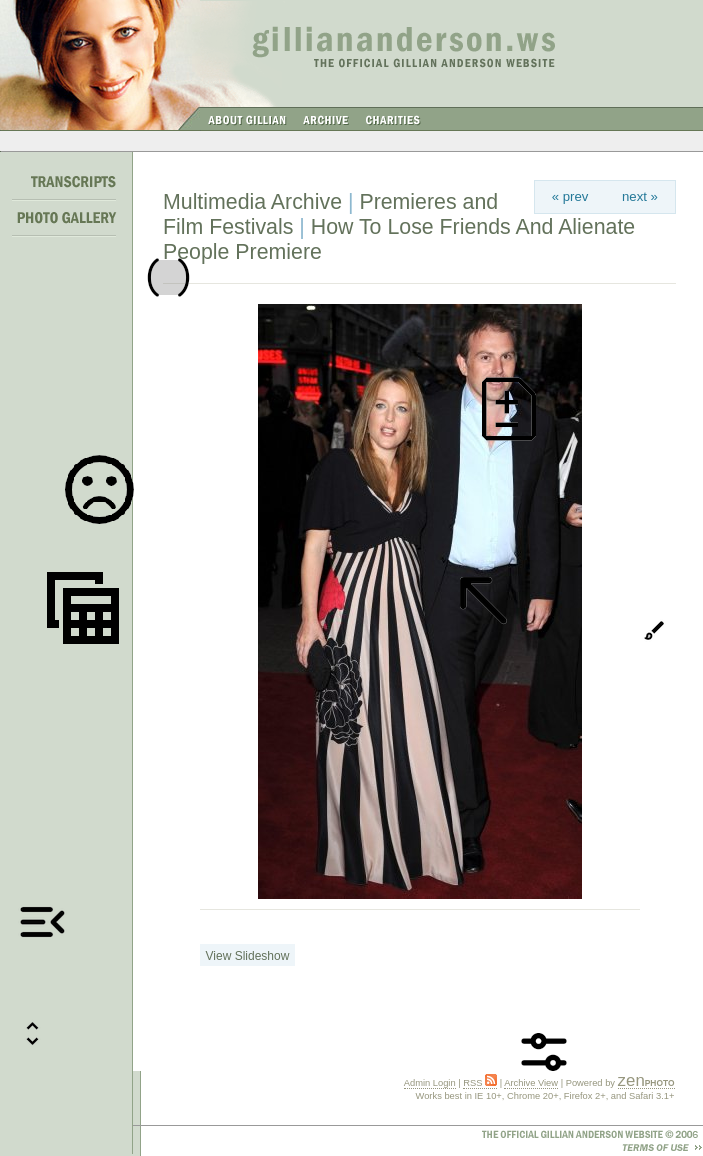  I want to click on rate your experience as negative, so click(99, 489).